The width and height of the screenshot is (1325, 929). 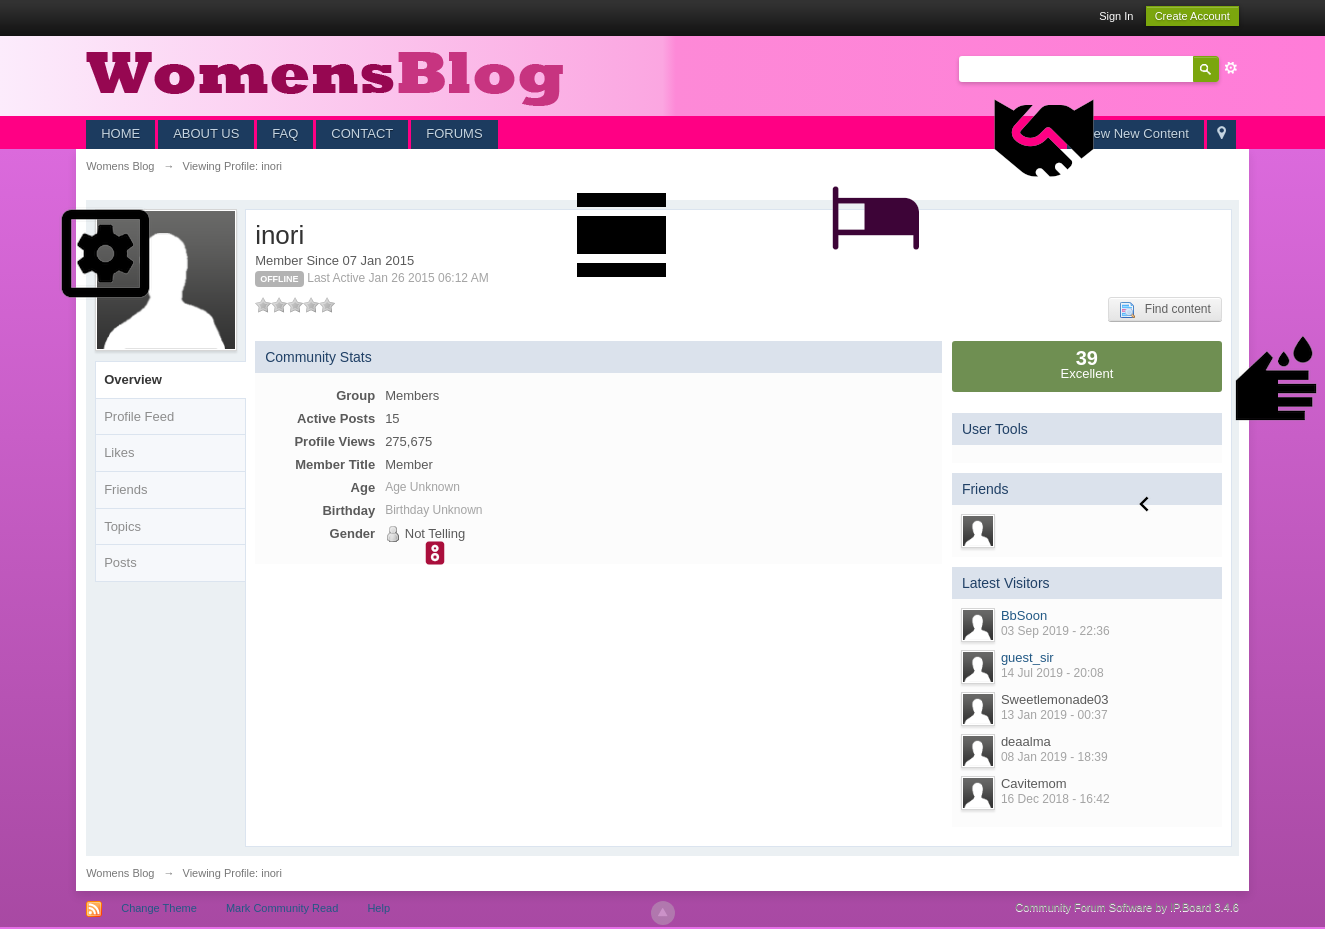 What do you see at coordinates (1144, 504) in the screenshot?
I see `go back to the previous screen` at bounding box center [1144, 504].